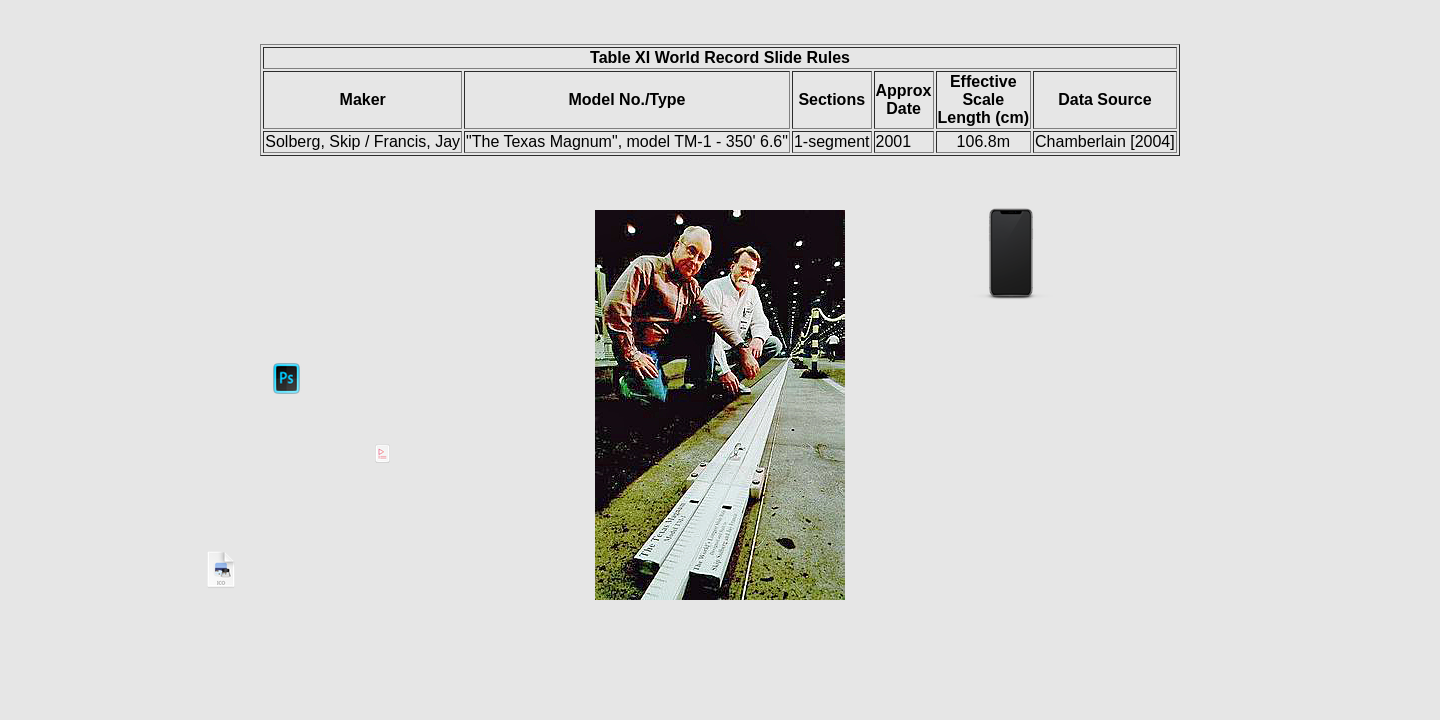 This screenshot has width=1440, height=720. What do you see at coordinates (1011, 254) in the screenshot?
I see `connected iPhone device` at bounding box center [1011, 254].